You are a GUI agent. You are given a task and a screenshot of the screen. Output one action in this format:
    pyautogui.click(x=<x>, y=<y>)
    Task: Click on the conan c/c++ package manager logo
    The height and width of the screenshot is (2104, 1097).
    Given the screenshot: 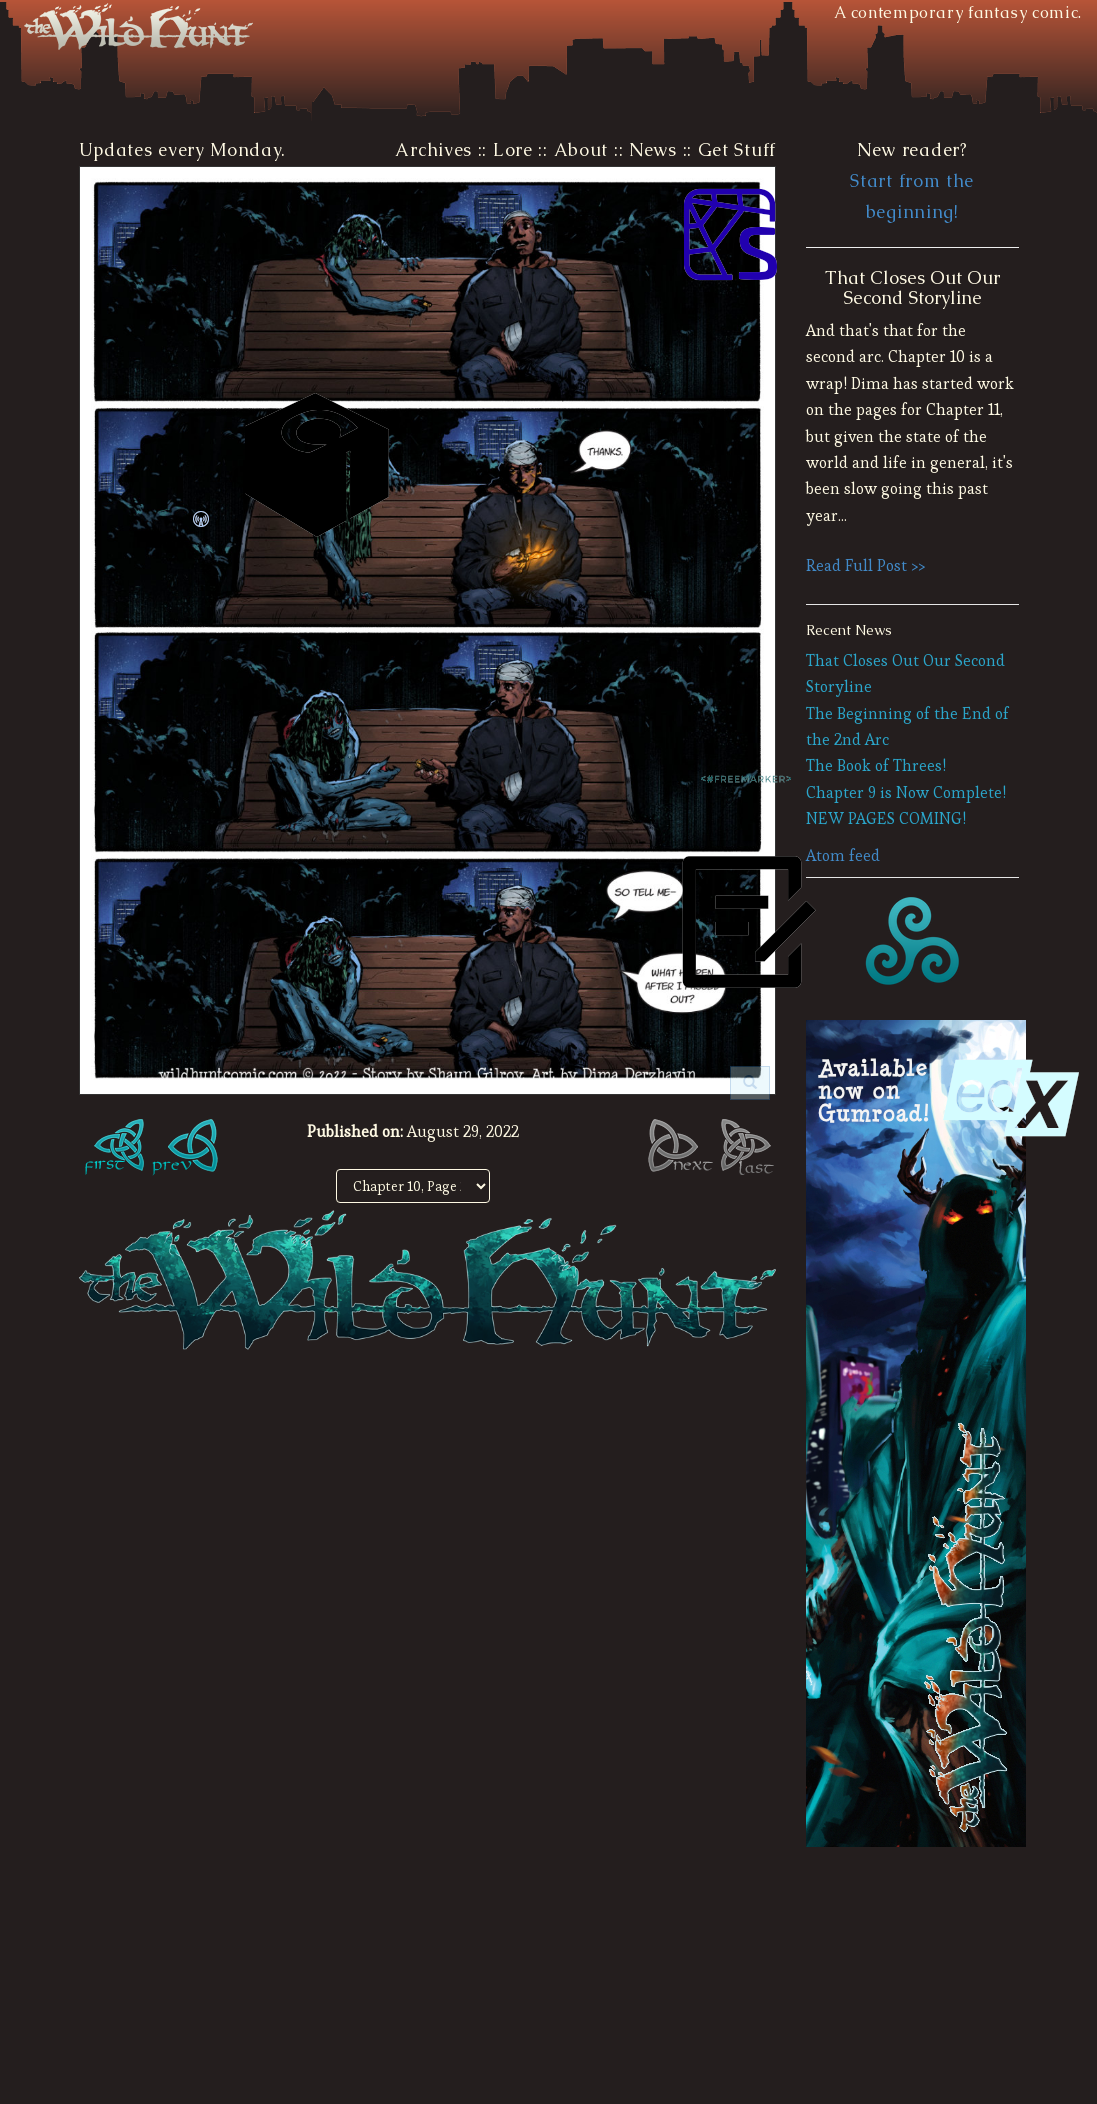 What is the action you would take?
    pyautogui.click(x=317, y=465)
    